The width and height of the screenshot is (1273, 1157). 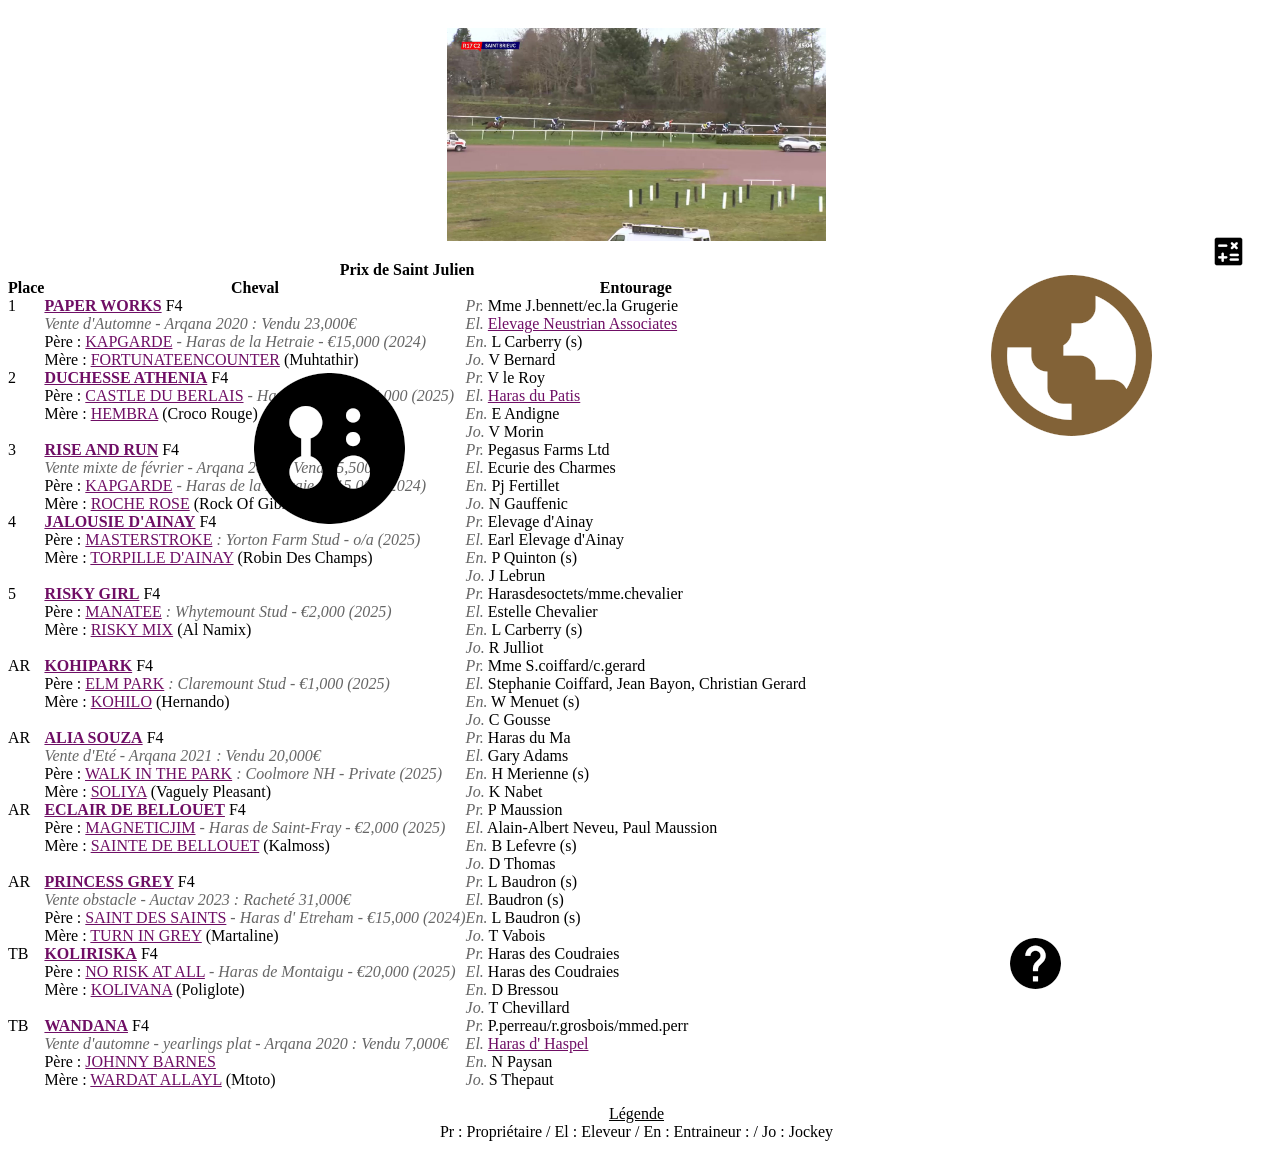 What do you see at coordinates (1071, 355) in the screenshot?
I see `switch to global or worldwide view` at bounding box center [1071, 355].